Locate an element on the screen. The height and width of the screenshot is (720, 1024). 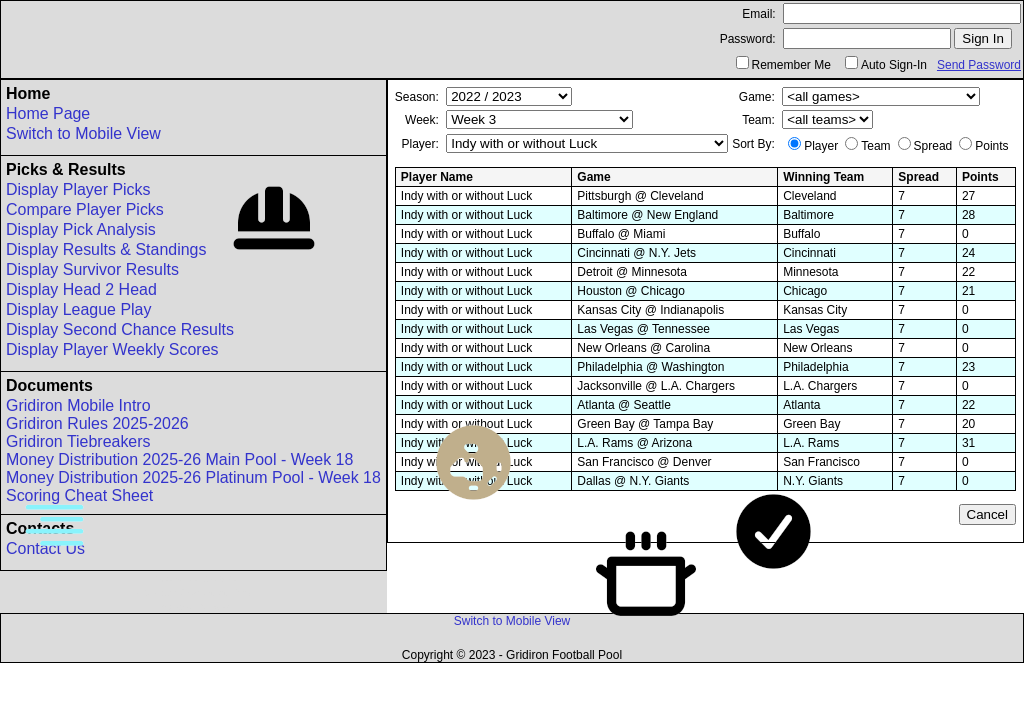
select oceania or australia/pacific region is located at coordinates (473, 462).